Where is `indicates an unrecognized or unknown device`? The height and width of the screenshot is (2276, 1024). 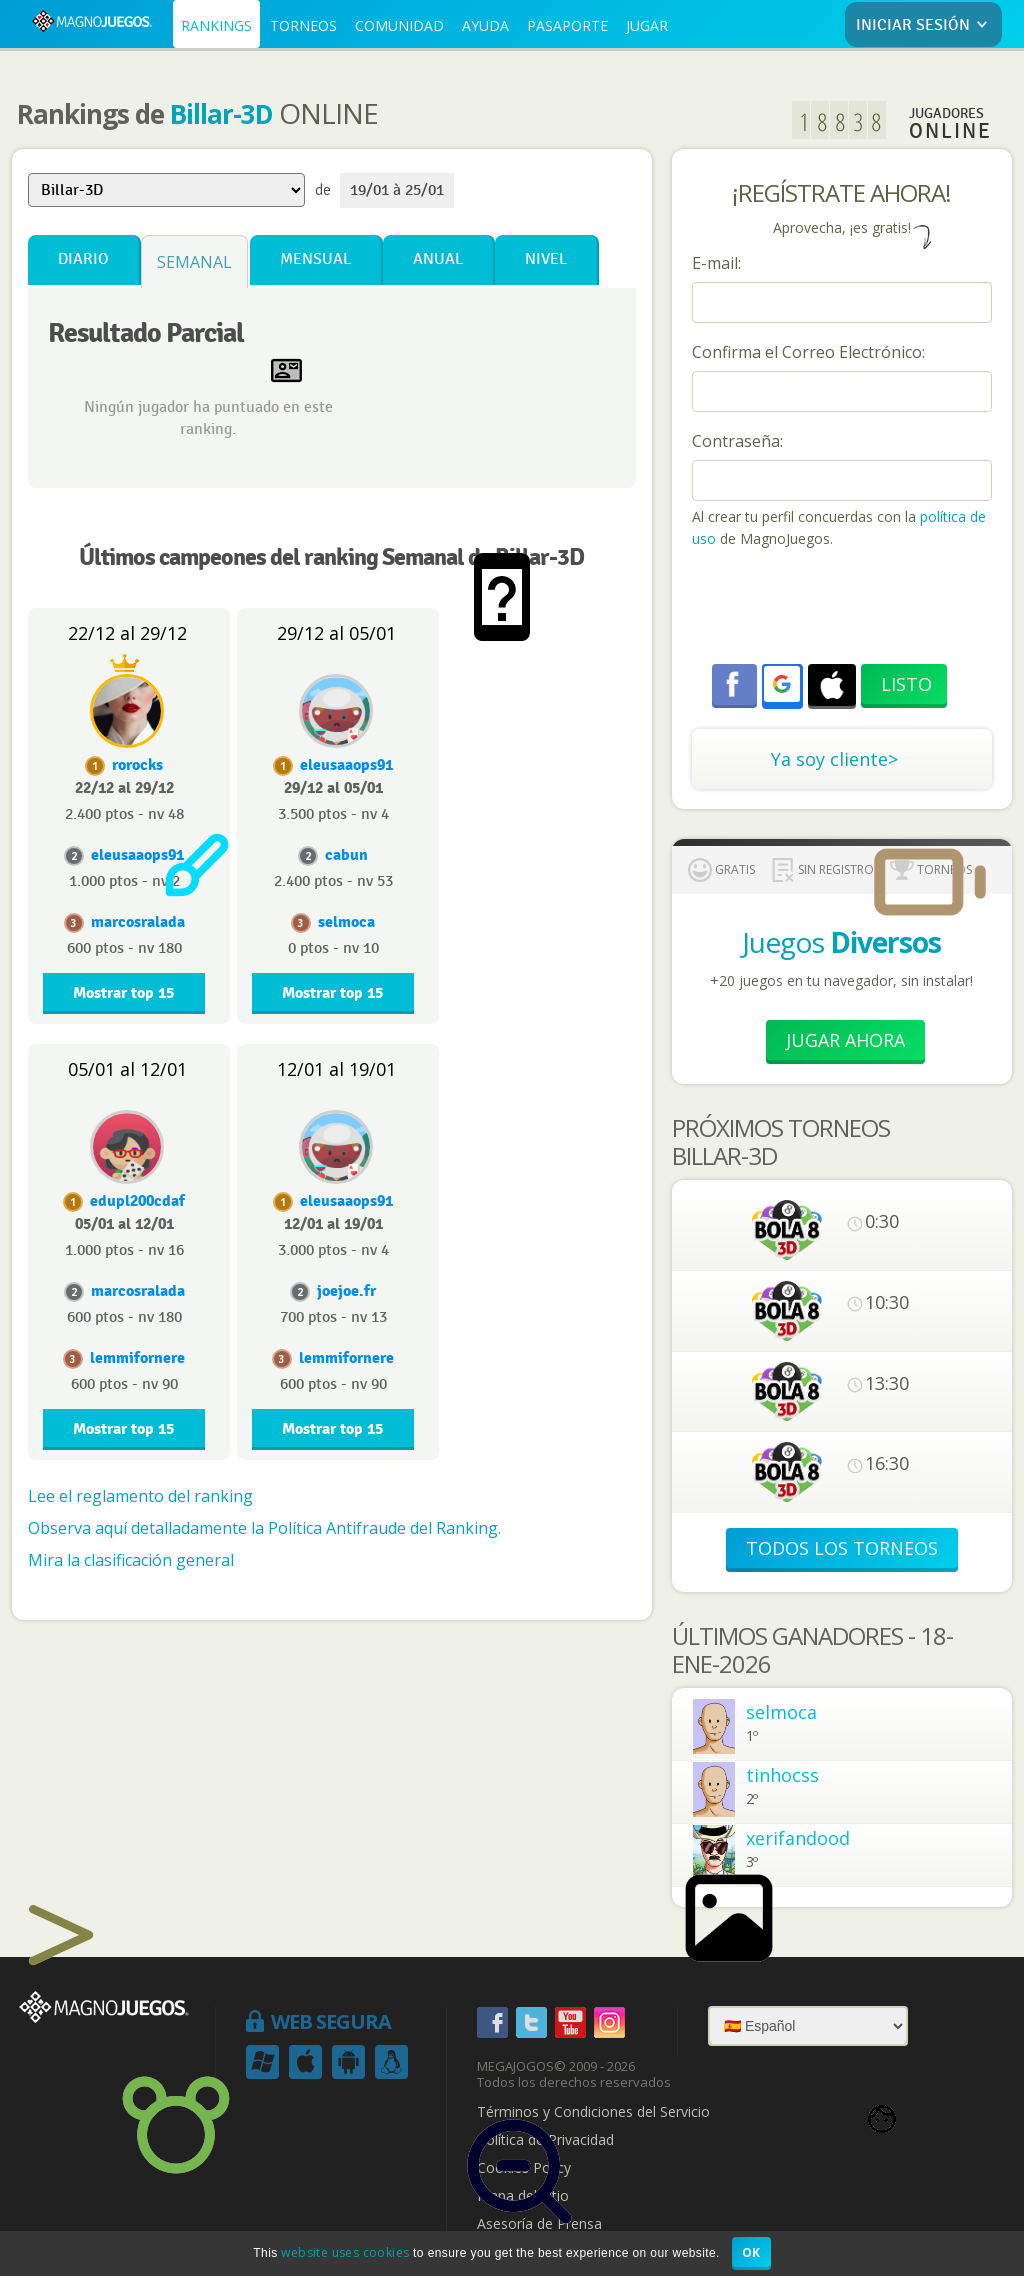 indicates an unrecognized or unknown device is located at coordinates (502, 597).